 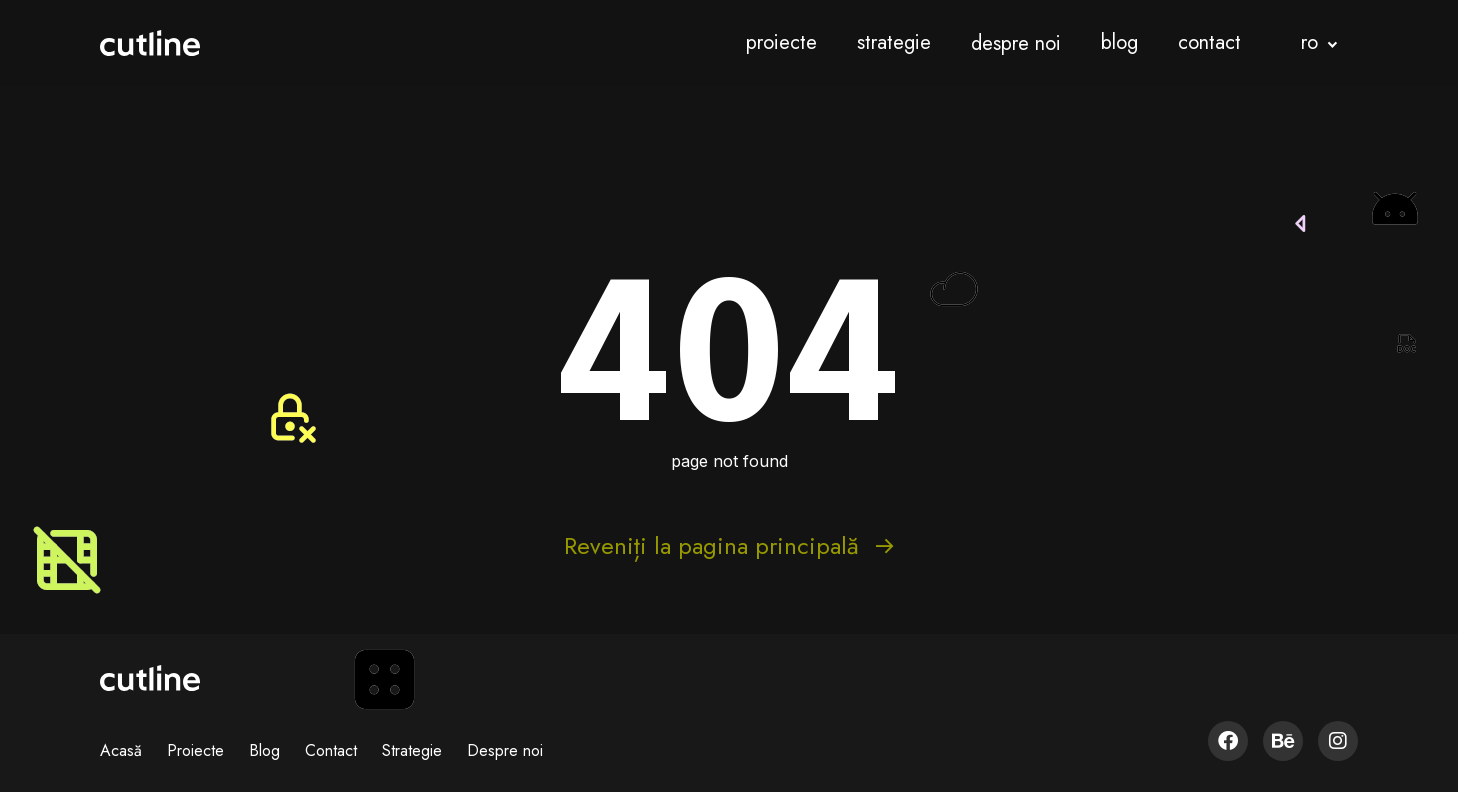 I want to click on android operating system indicator, so click(x=1395, y=210).